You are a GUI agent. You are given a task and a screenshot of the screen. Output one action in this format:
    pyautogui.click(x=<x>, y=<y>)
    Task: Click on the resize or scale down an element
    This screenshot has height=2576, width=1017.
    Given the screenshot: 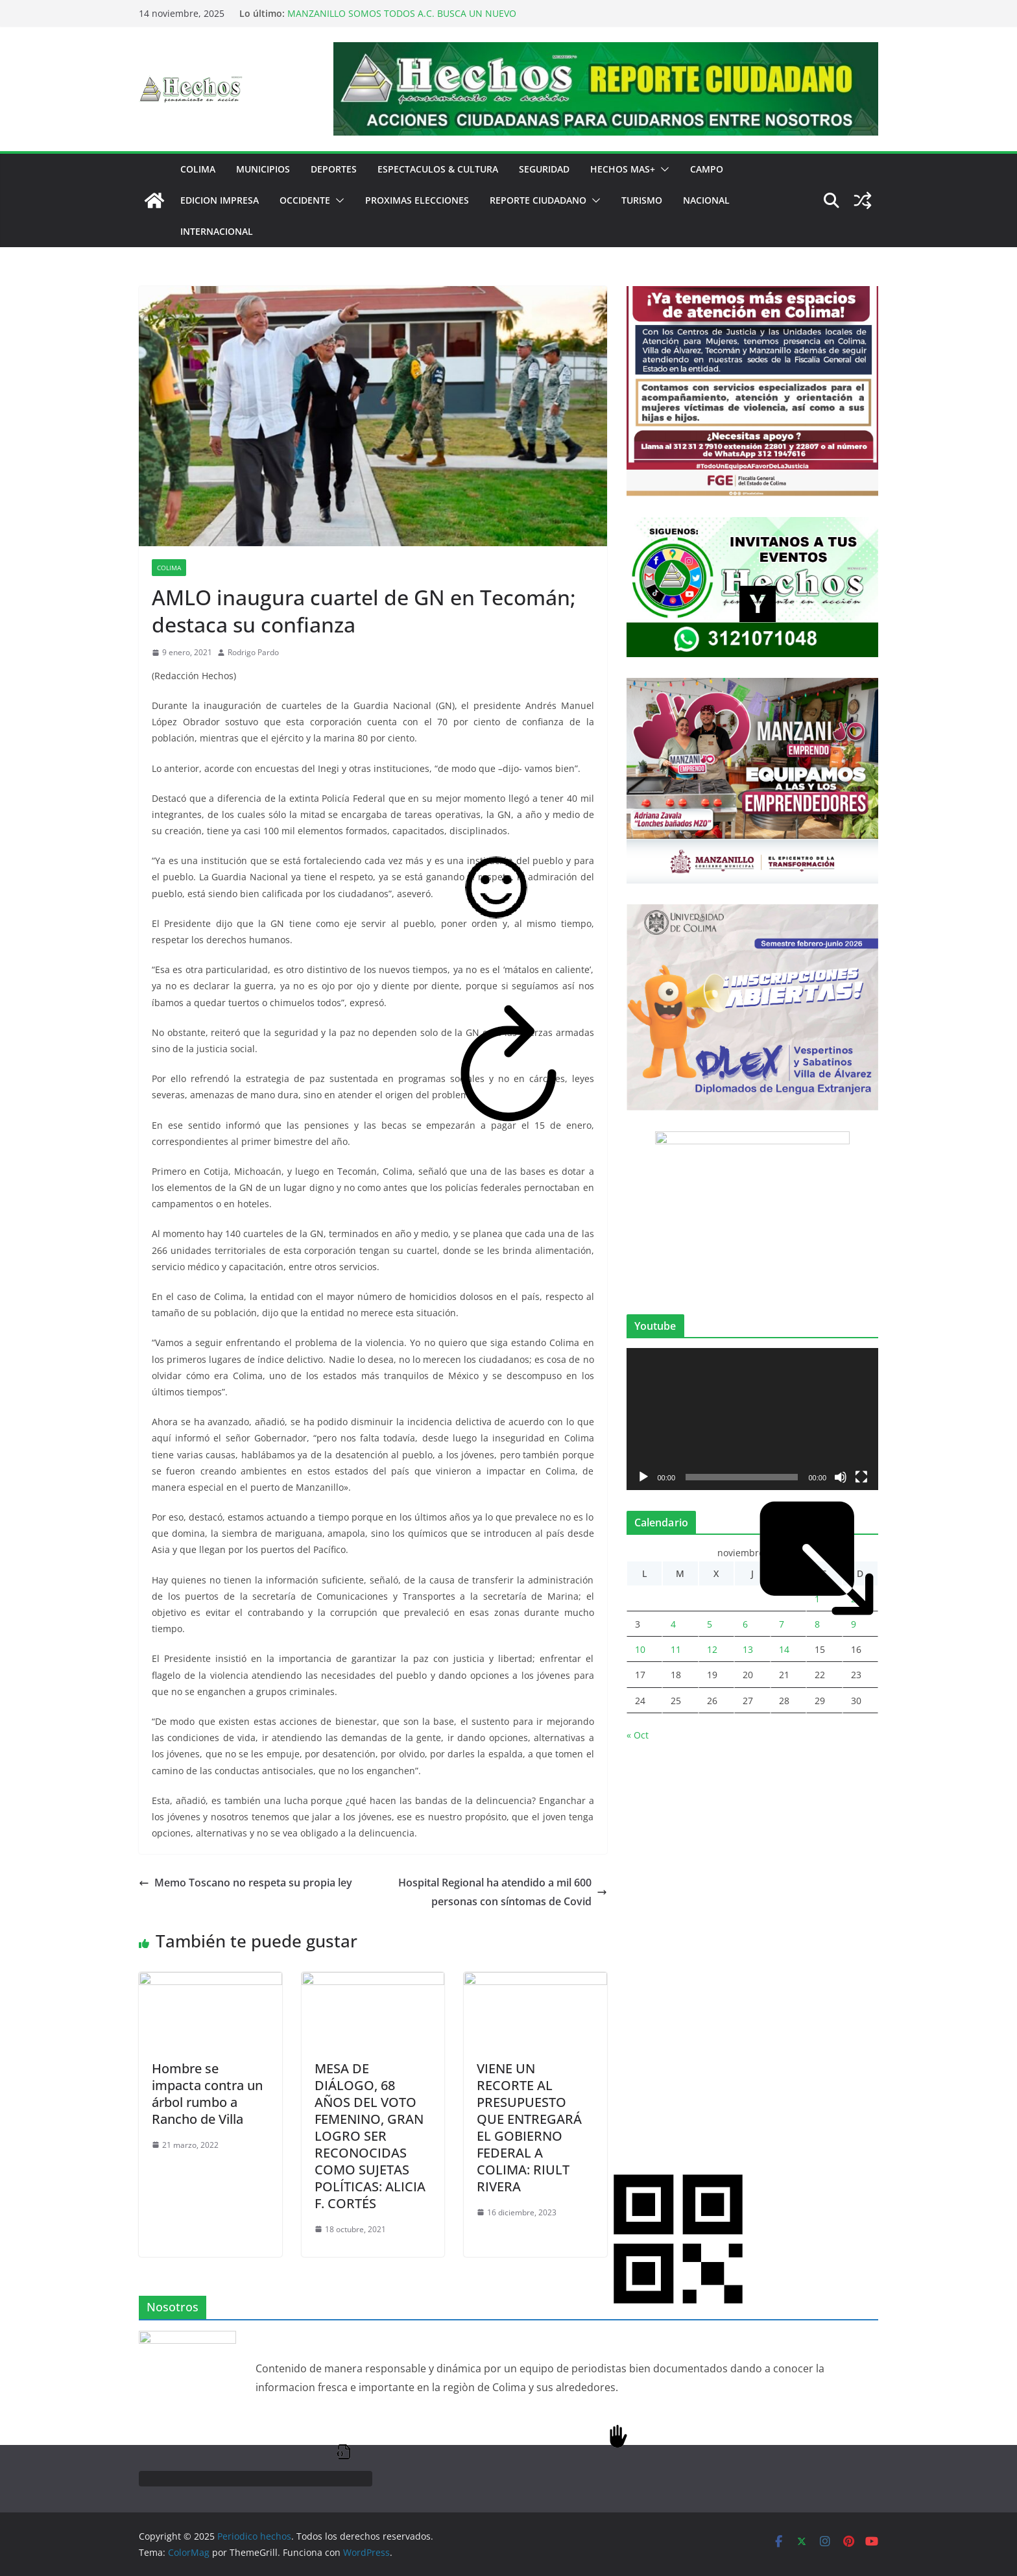 What is the action you would take?
    pyautogui.click(x=817, y=1558)
    